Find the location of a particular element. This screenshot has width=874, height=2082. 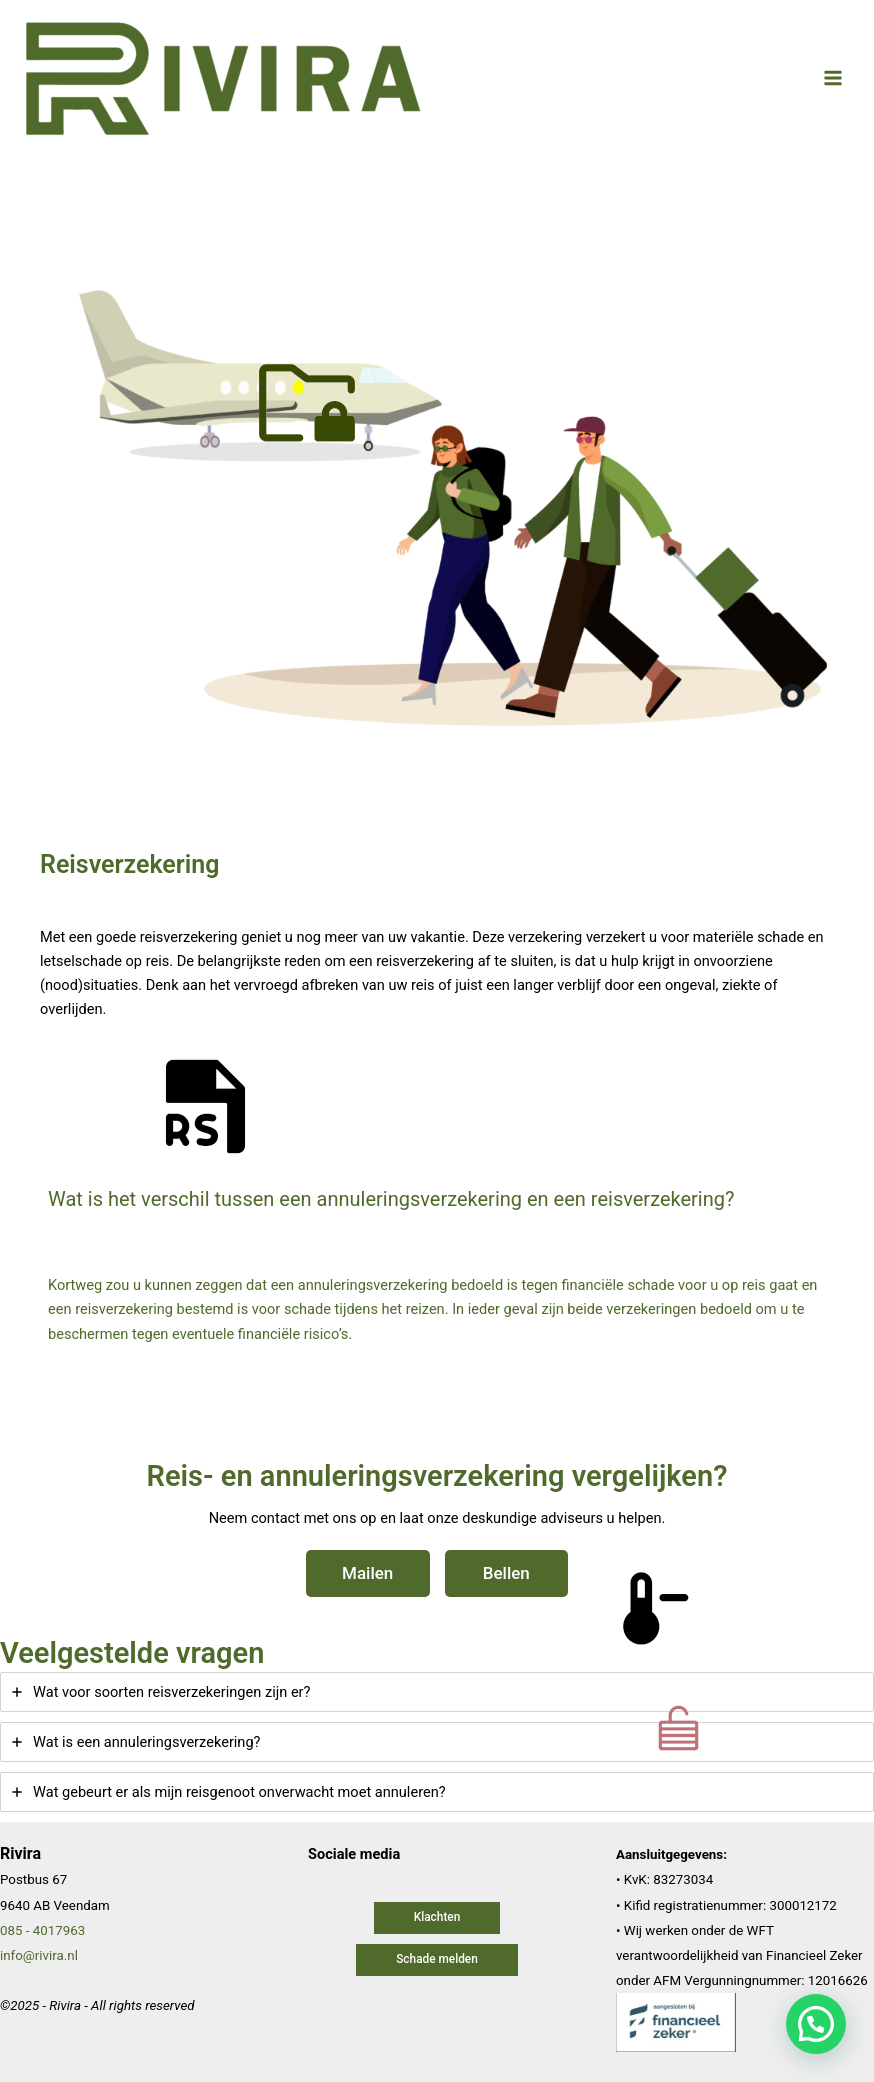

a Rust source code file is located at coordinates (205, 1106).